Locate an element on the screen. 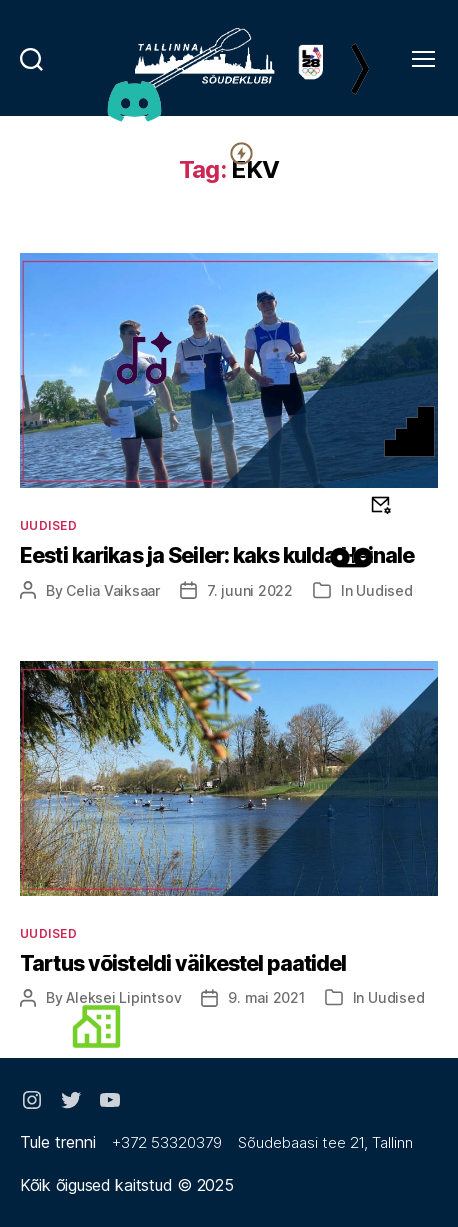 This screenshot has height=1227, width=458. navigate to the next item or page is located at coordinates (359, 69).